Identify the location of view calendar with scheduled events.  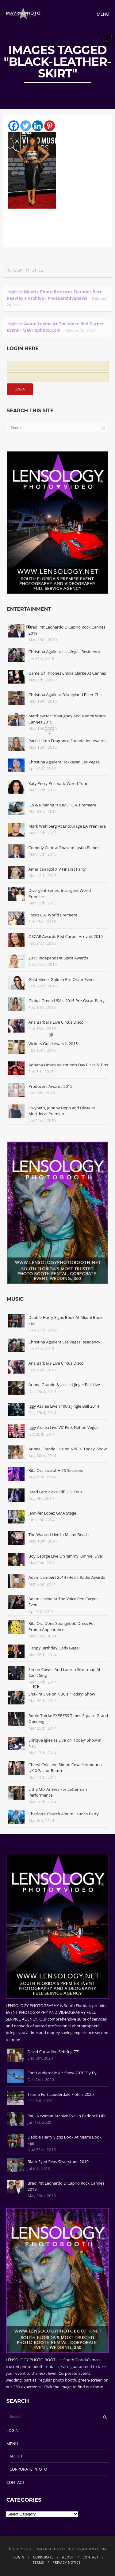
(51, 1034).